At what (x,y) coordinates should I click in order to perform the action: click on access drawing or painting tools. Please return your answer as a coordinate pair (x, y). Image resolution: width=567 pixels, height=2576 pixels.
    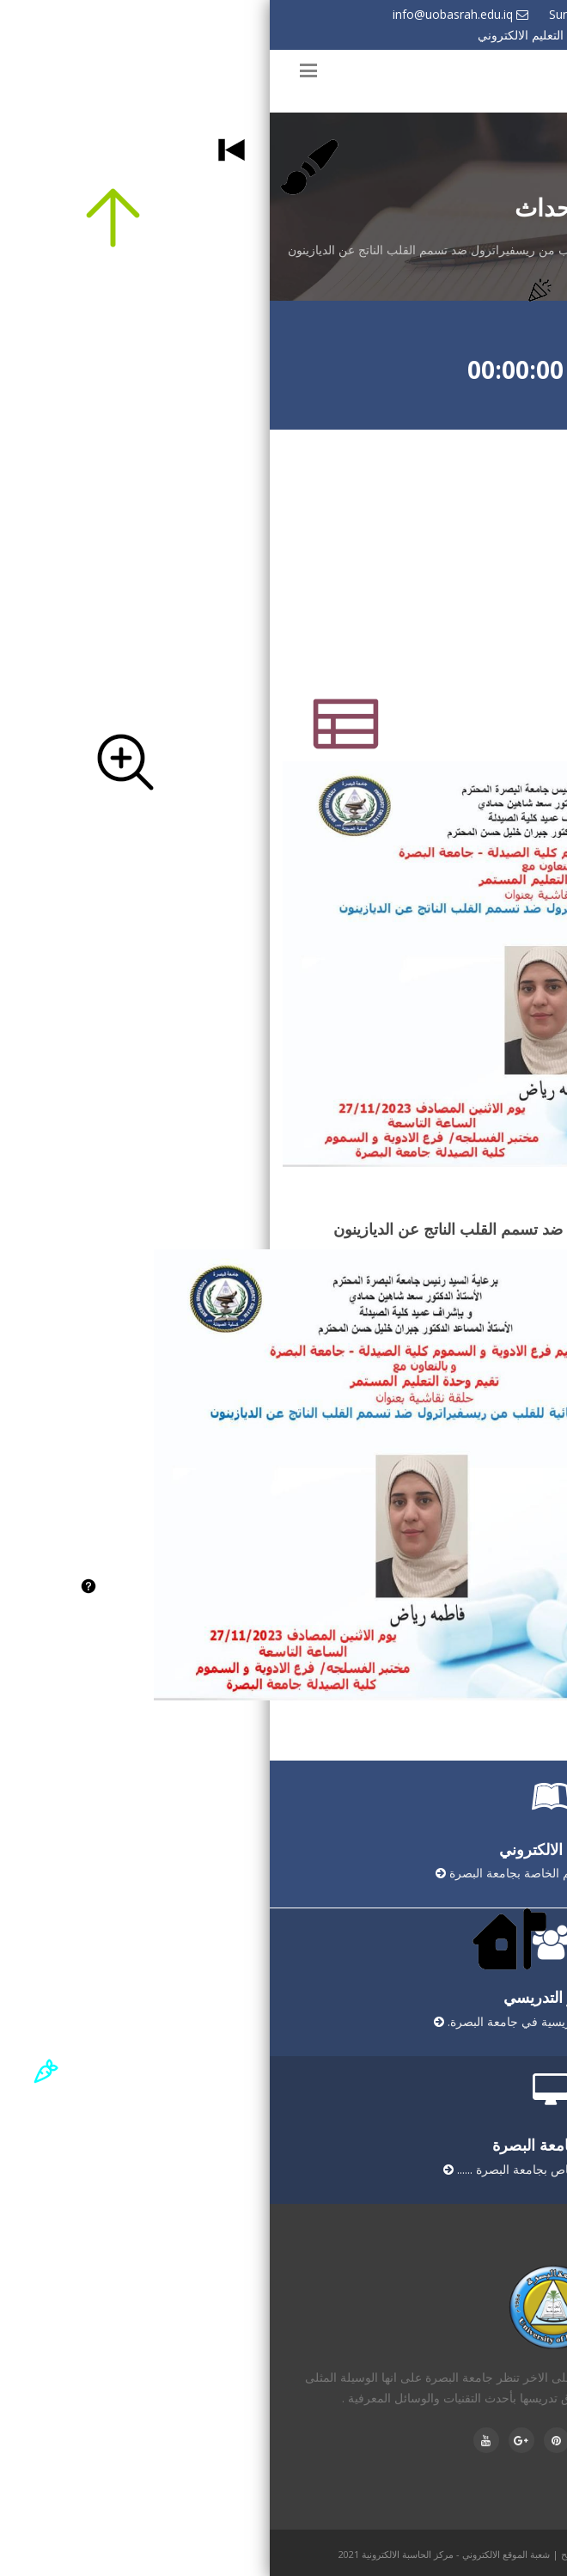
    Looking at the image, I should click on (310, 167).